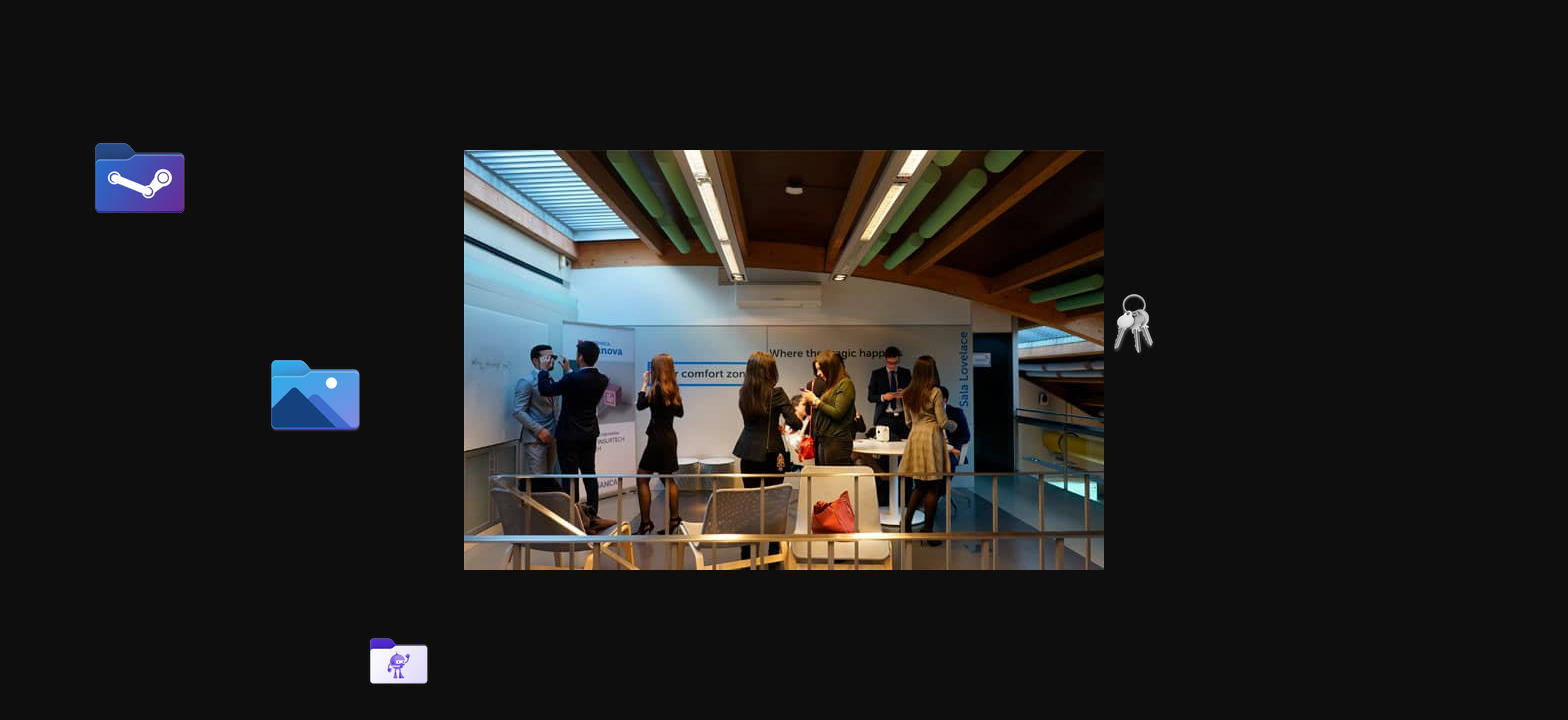 The height and width of the screenshot is (720, 1568). Describe the element at coordinates (139, 180) in the screenshot. I see `open your steam games folder` at that location.